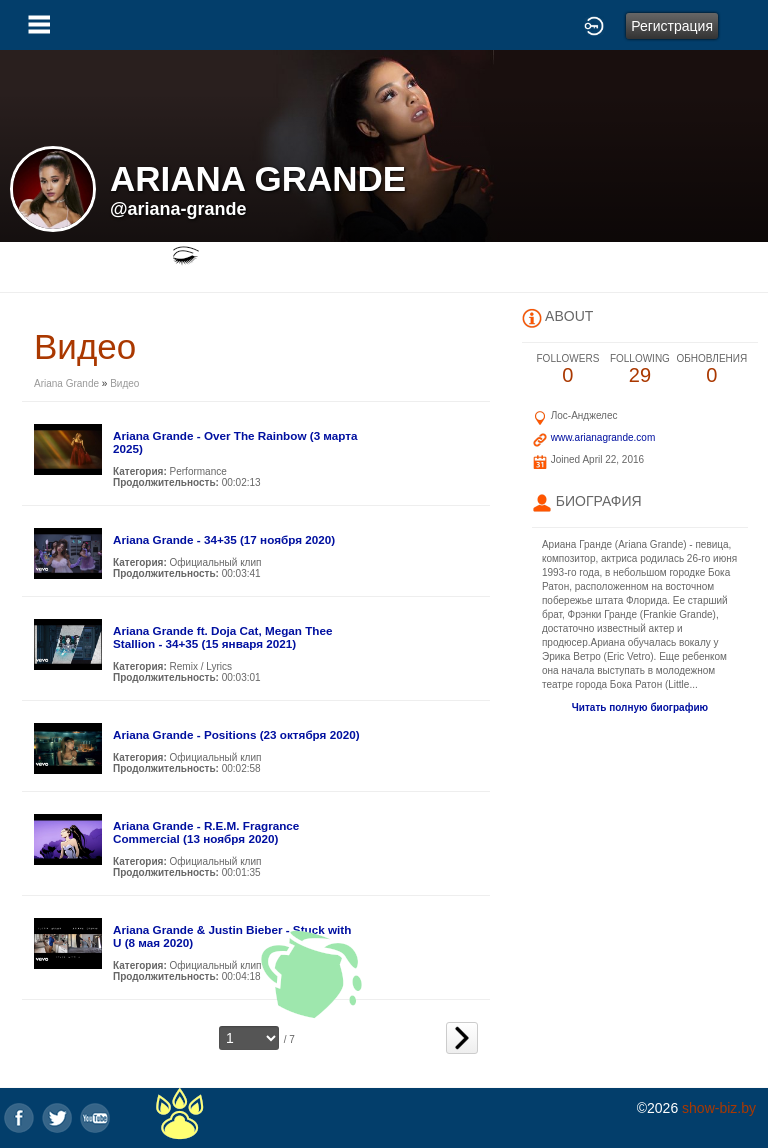 The height and width of the screenshot is (1148, 768). What do you see at coordinates (179, 1113) in the screenshot?
I see `access pet-related features or settings` at bounding box center [179, 1113].